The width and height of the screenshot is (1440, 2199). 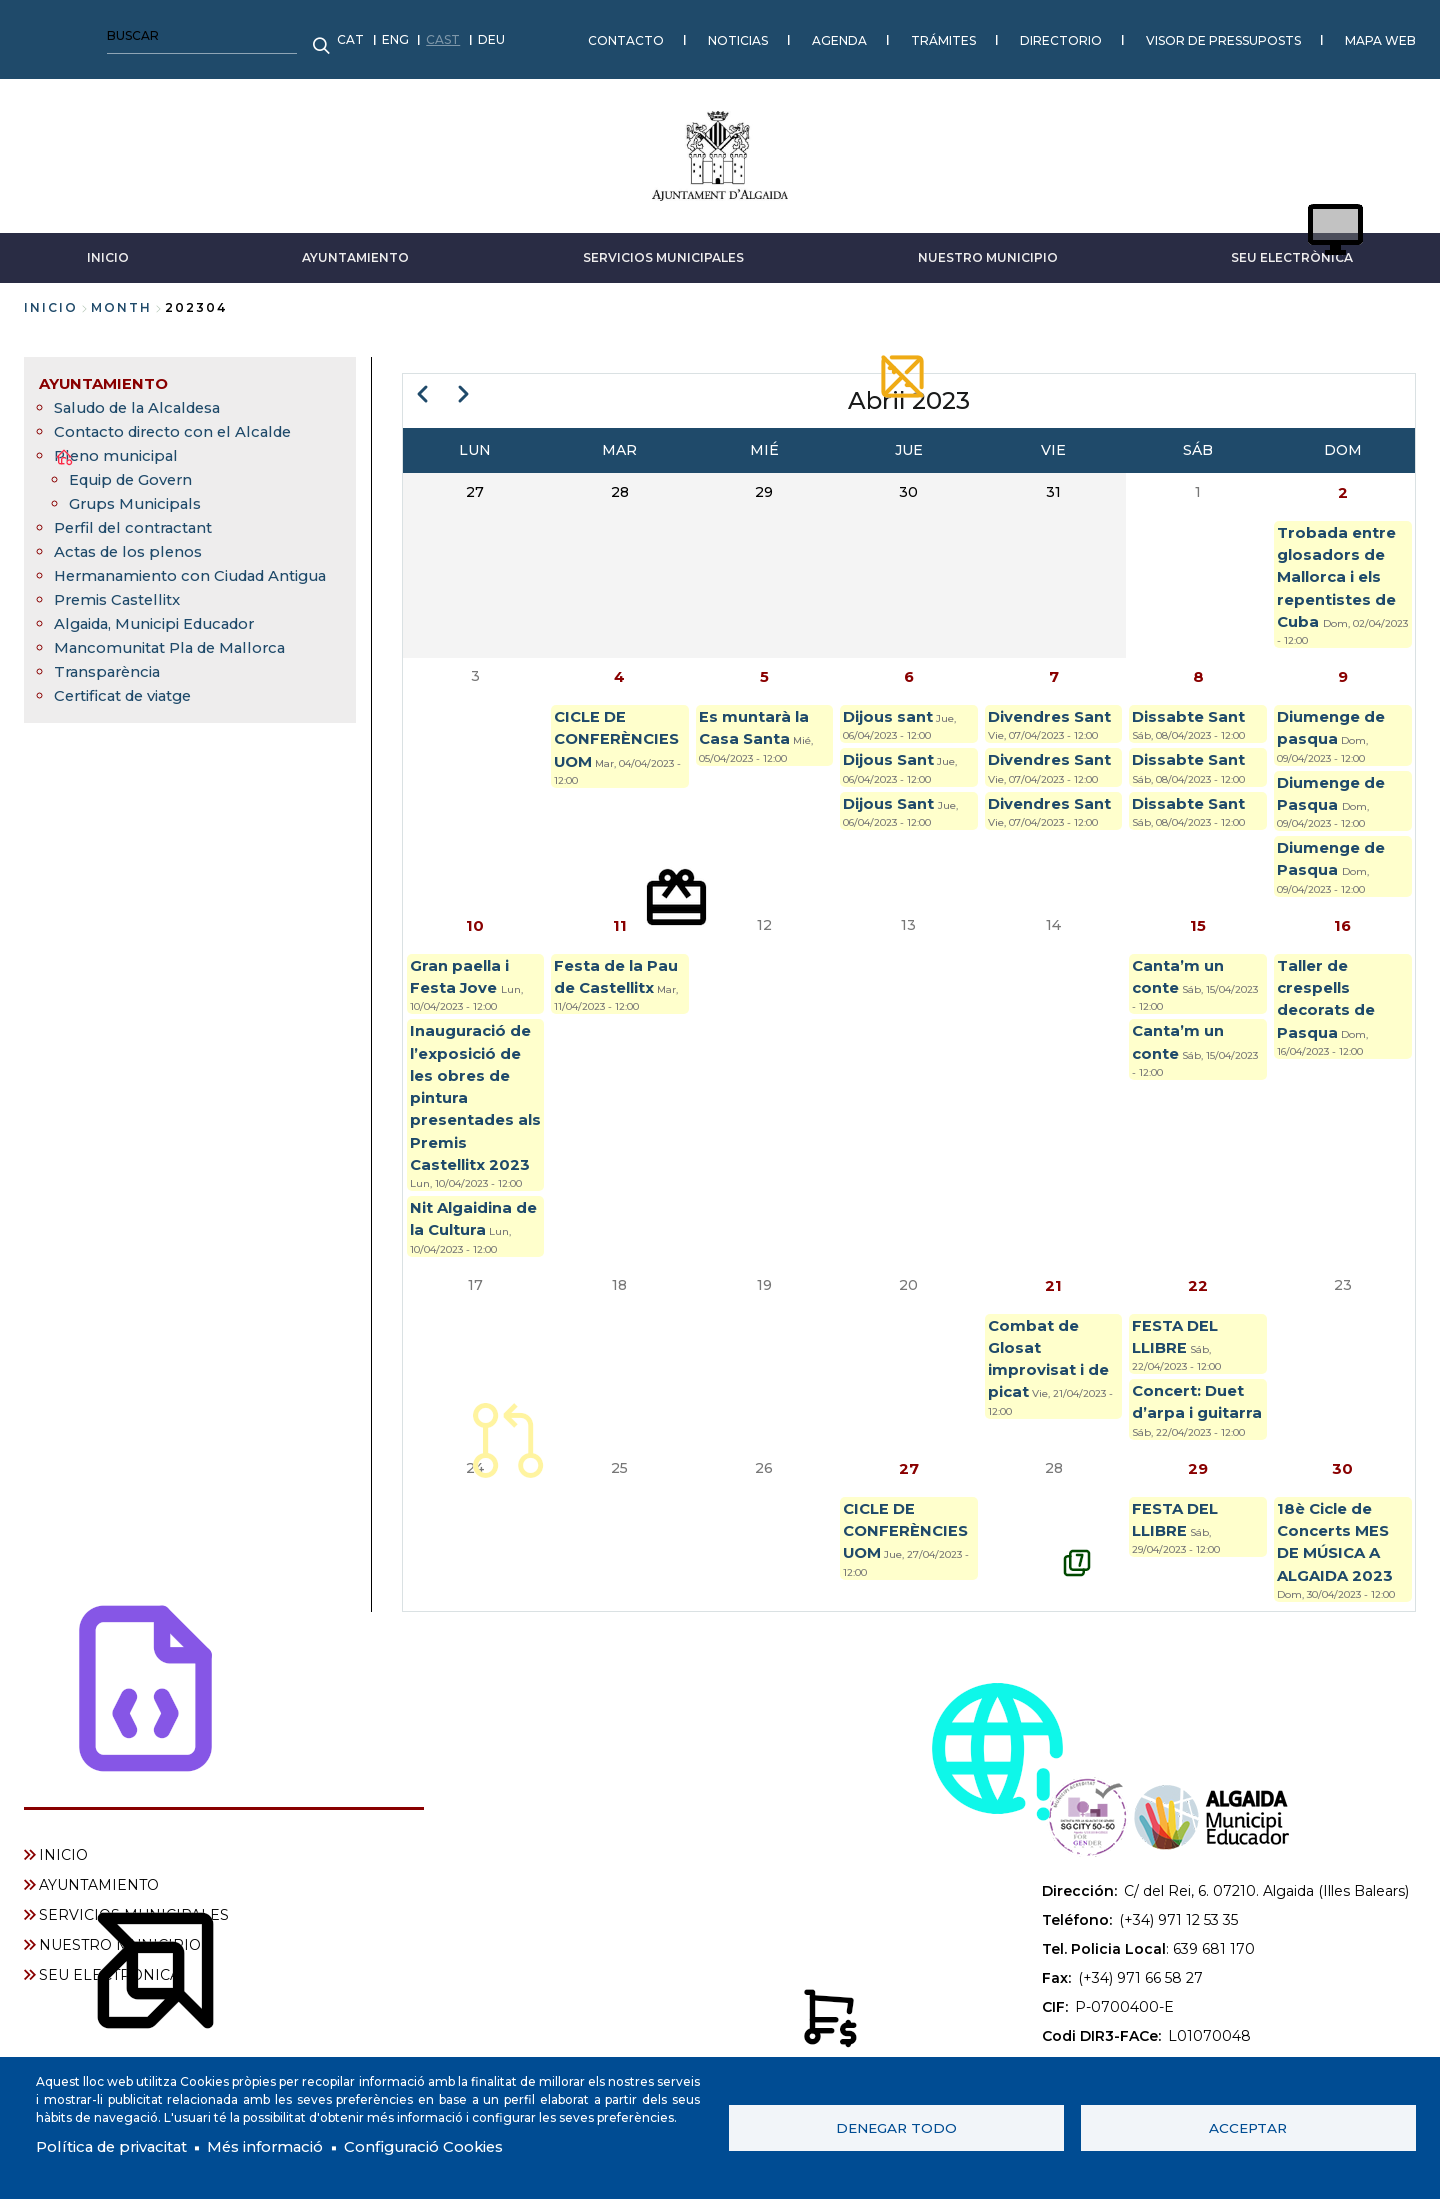 What do you see at coordinates (829, 2017) in the screenshot?
I see `view cart total or pricing` at bounding box center [829, 2017].